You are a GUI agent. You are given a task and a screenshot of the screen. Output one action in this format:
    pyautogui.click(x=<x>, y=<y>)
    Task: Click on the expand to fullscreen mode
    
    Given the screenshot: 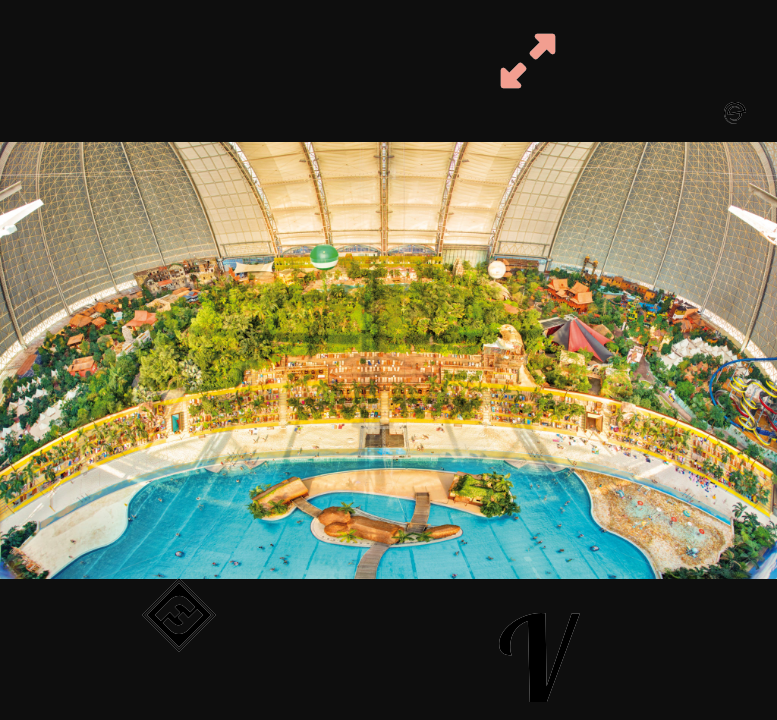 What is the action you would take?
    pyautogui.click(x=528, y=61)
    